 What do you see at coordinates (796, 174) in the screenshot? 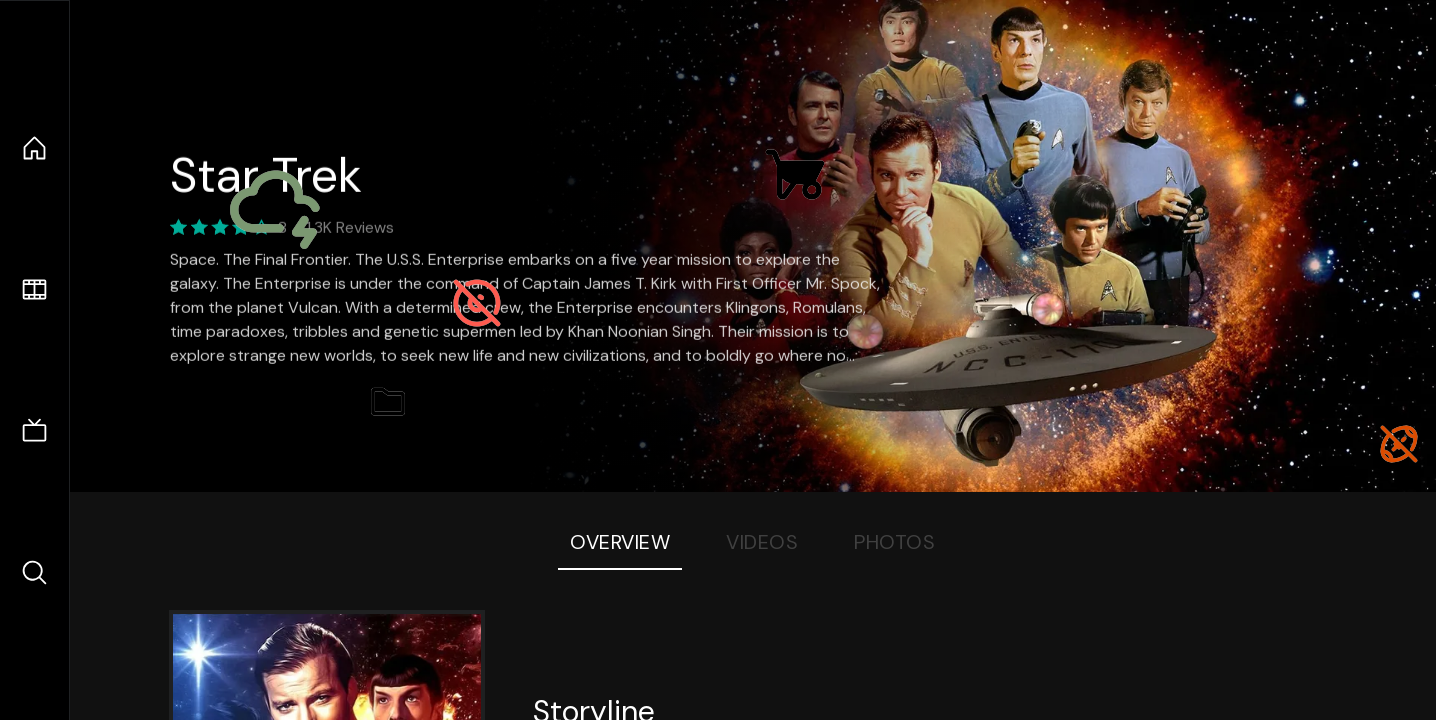
I see `access gardening tools or supplies` at bounding box center [796, 174].